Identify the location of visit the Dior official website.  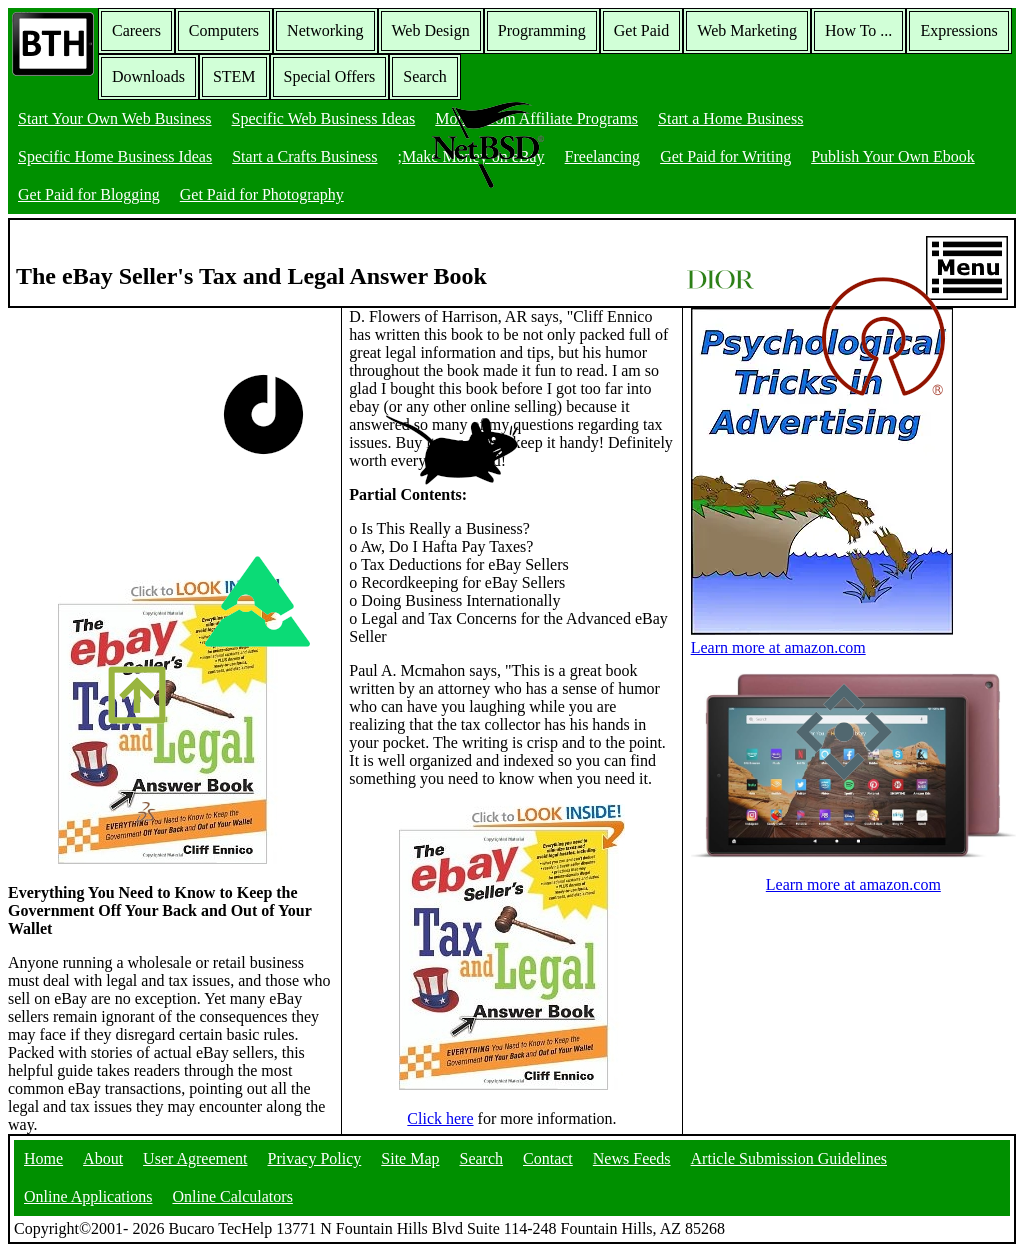
(720, 279).